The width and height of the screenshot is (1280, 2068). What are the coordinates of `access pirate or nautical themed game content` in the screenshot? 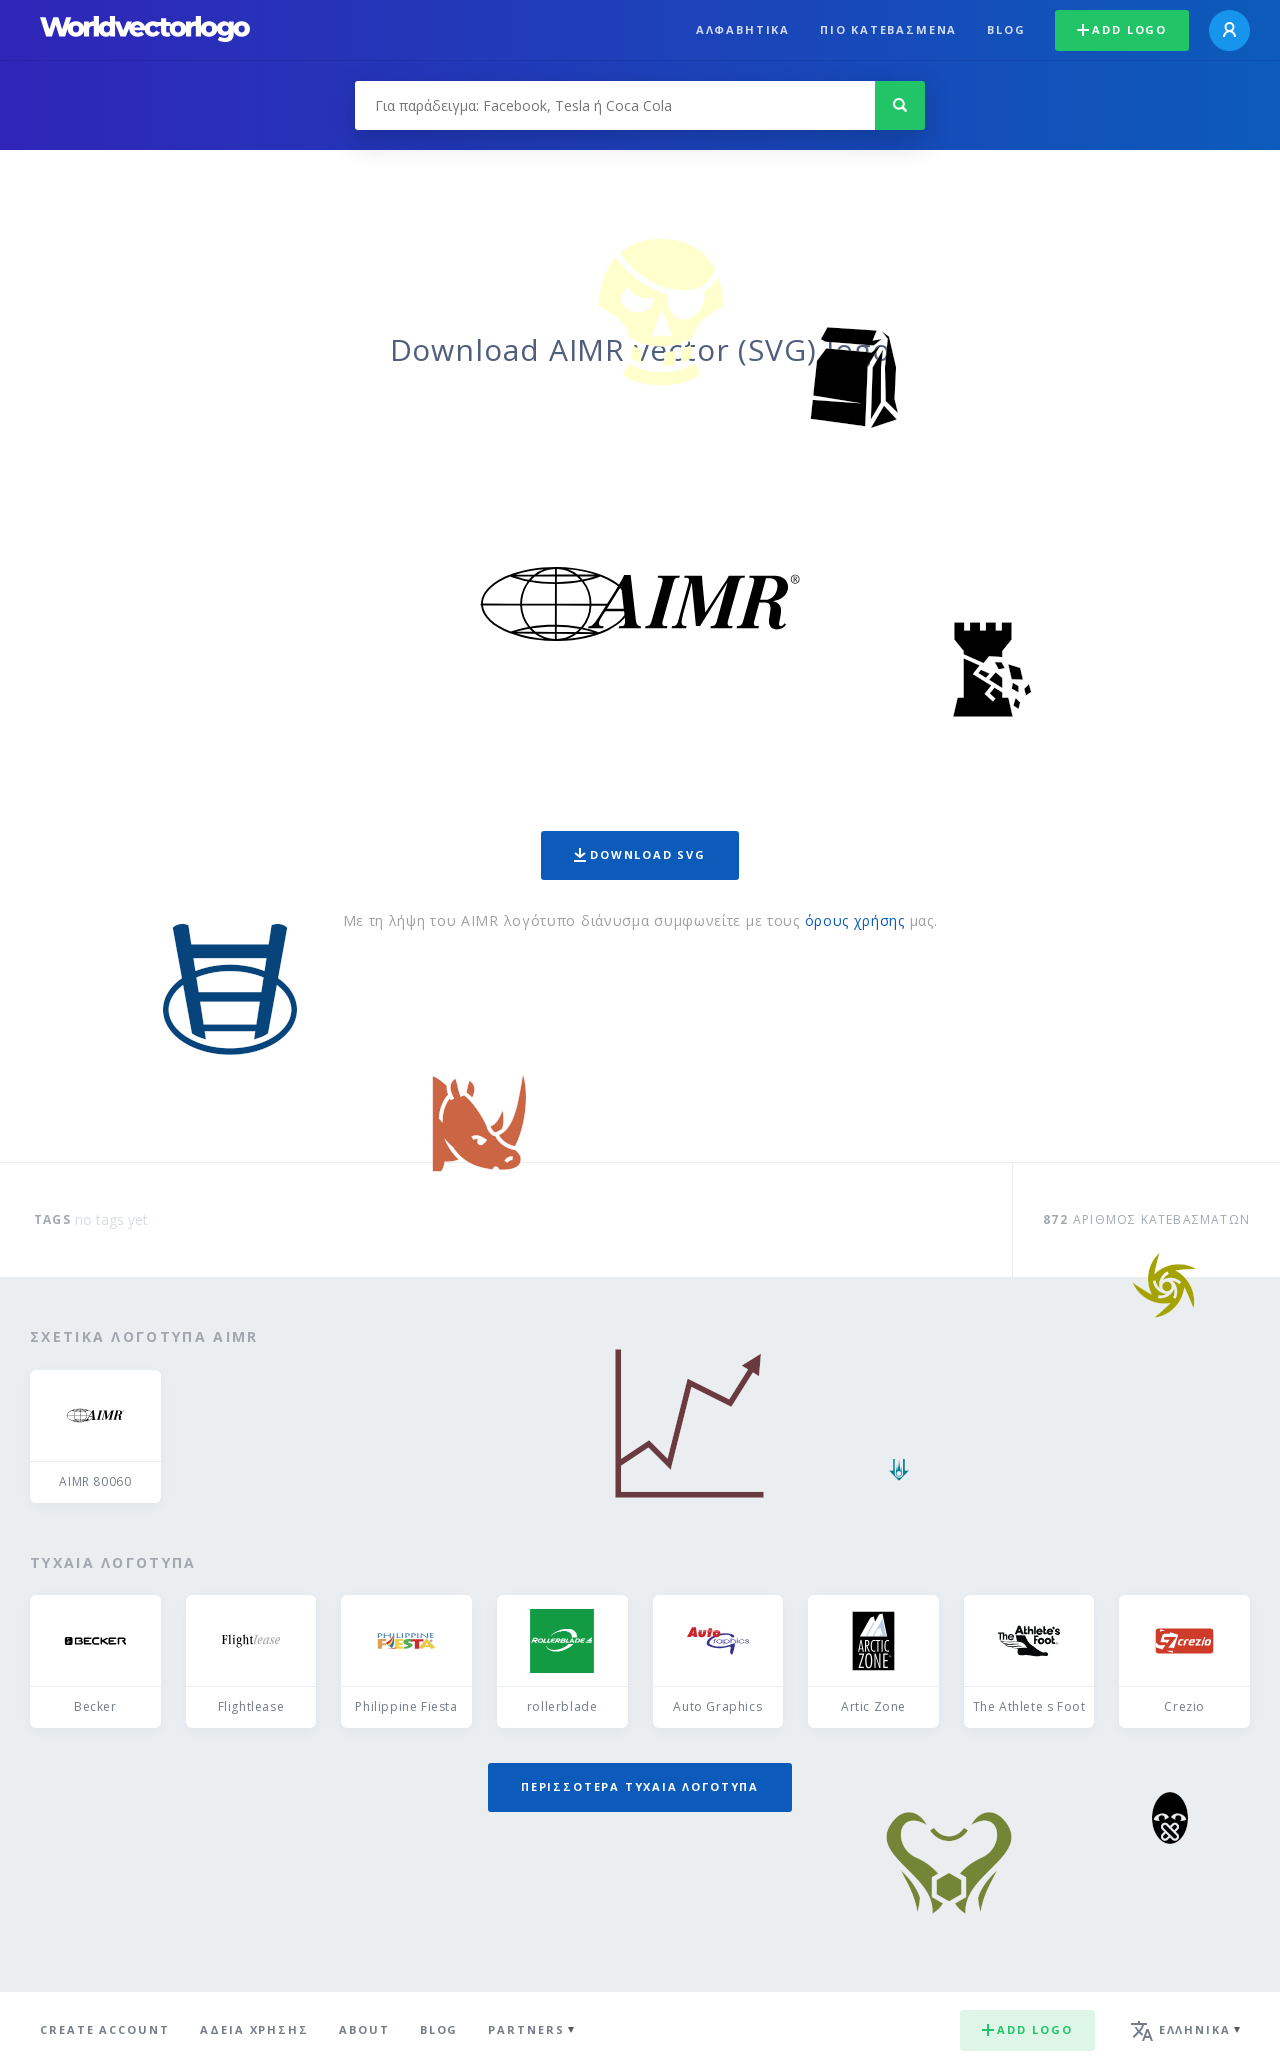 It's located at (661, 312).